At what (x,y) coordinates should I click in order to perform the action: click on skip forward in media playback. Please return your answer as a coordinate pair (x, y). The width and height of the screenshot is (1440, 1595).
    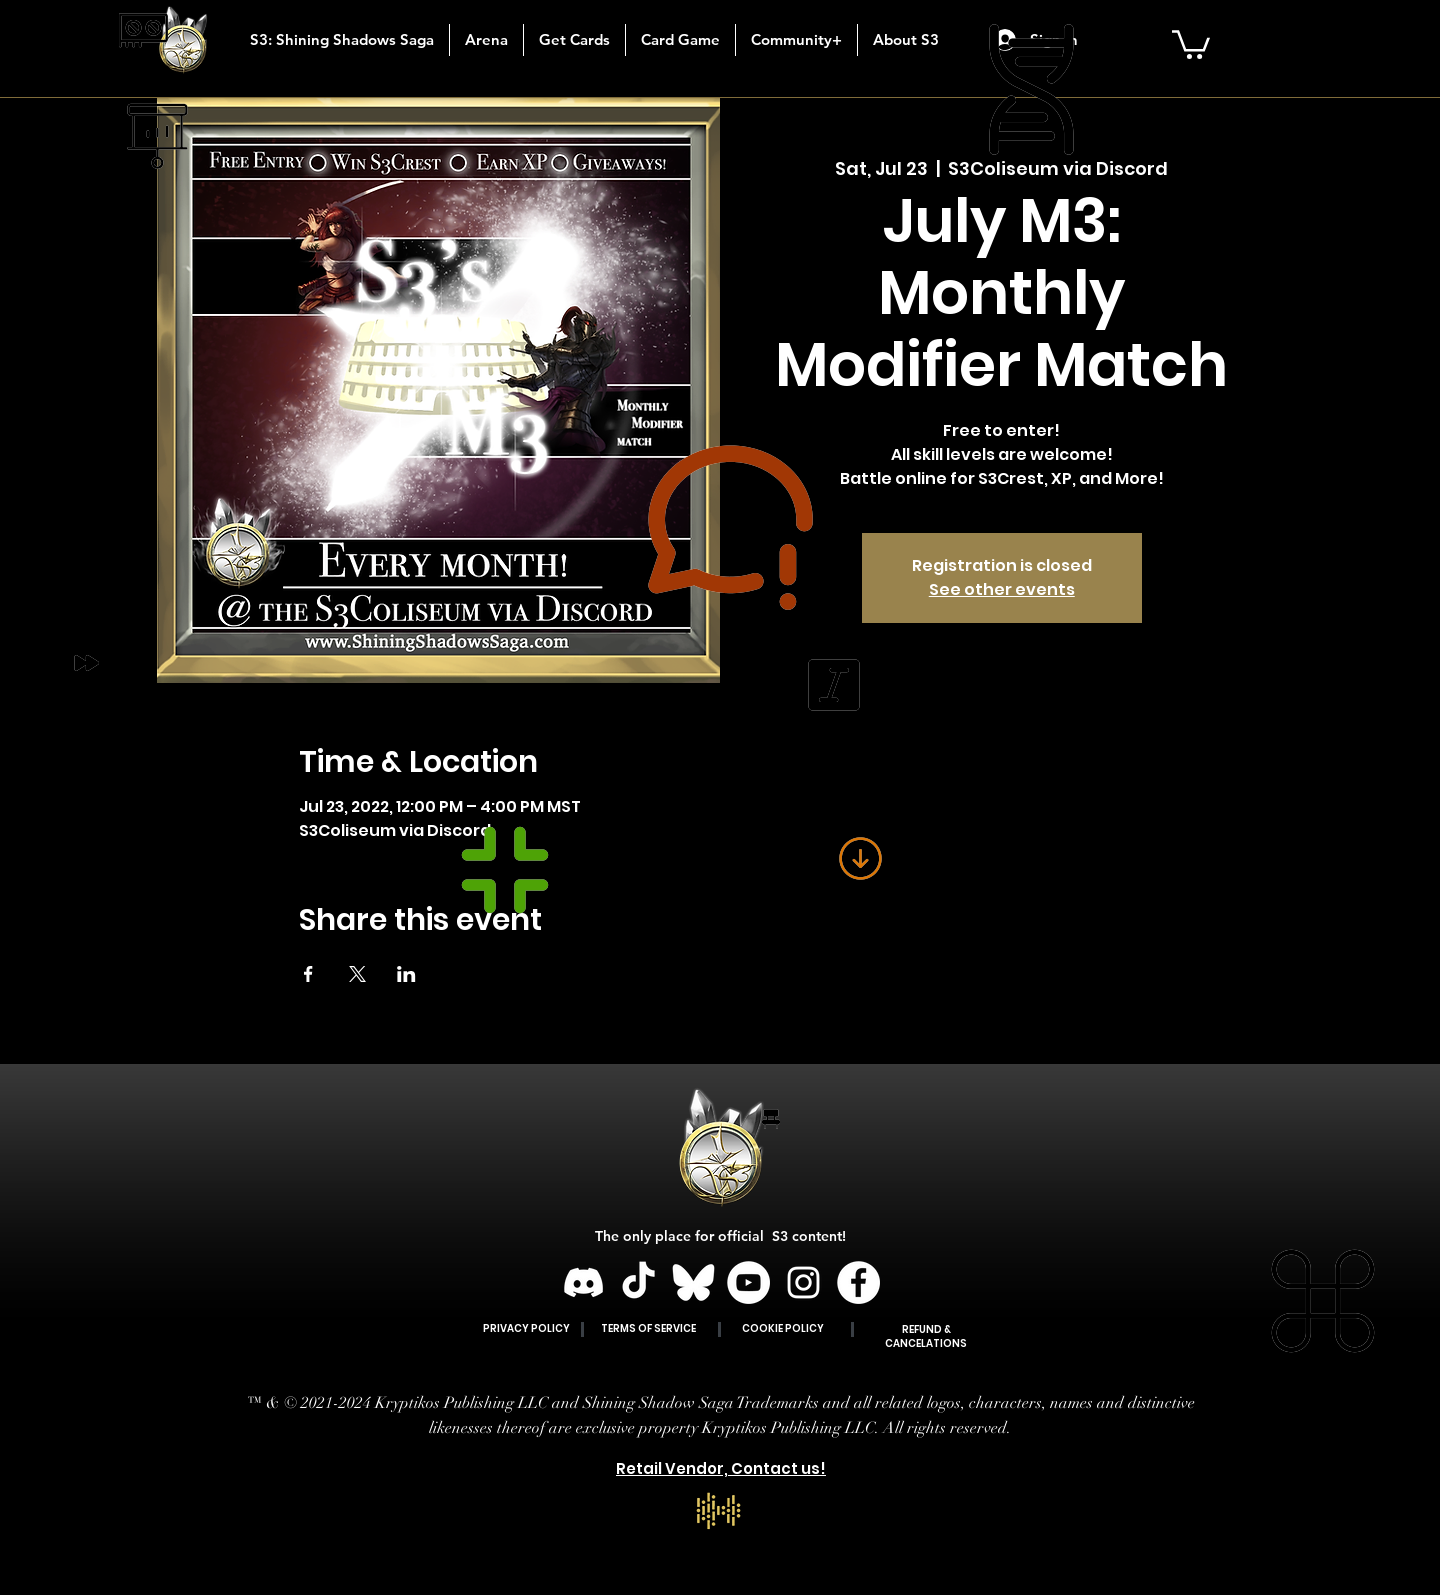
    Looking at the image, I should click on (85, 663).